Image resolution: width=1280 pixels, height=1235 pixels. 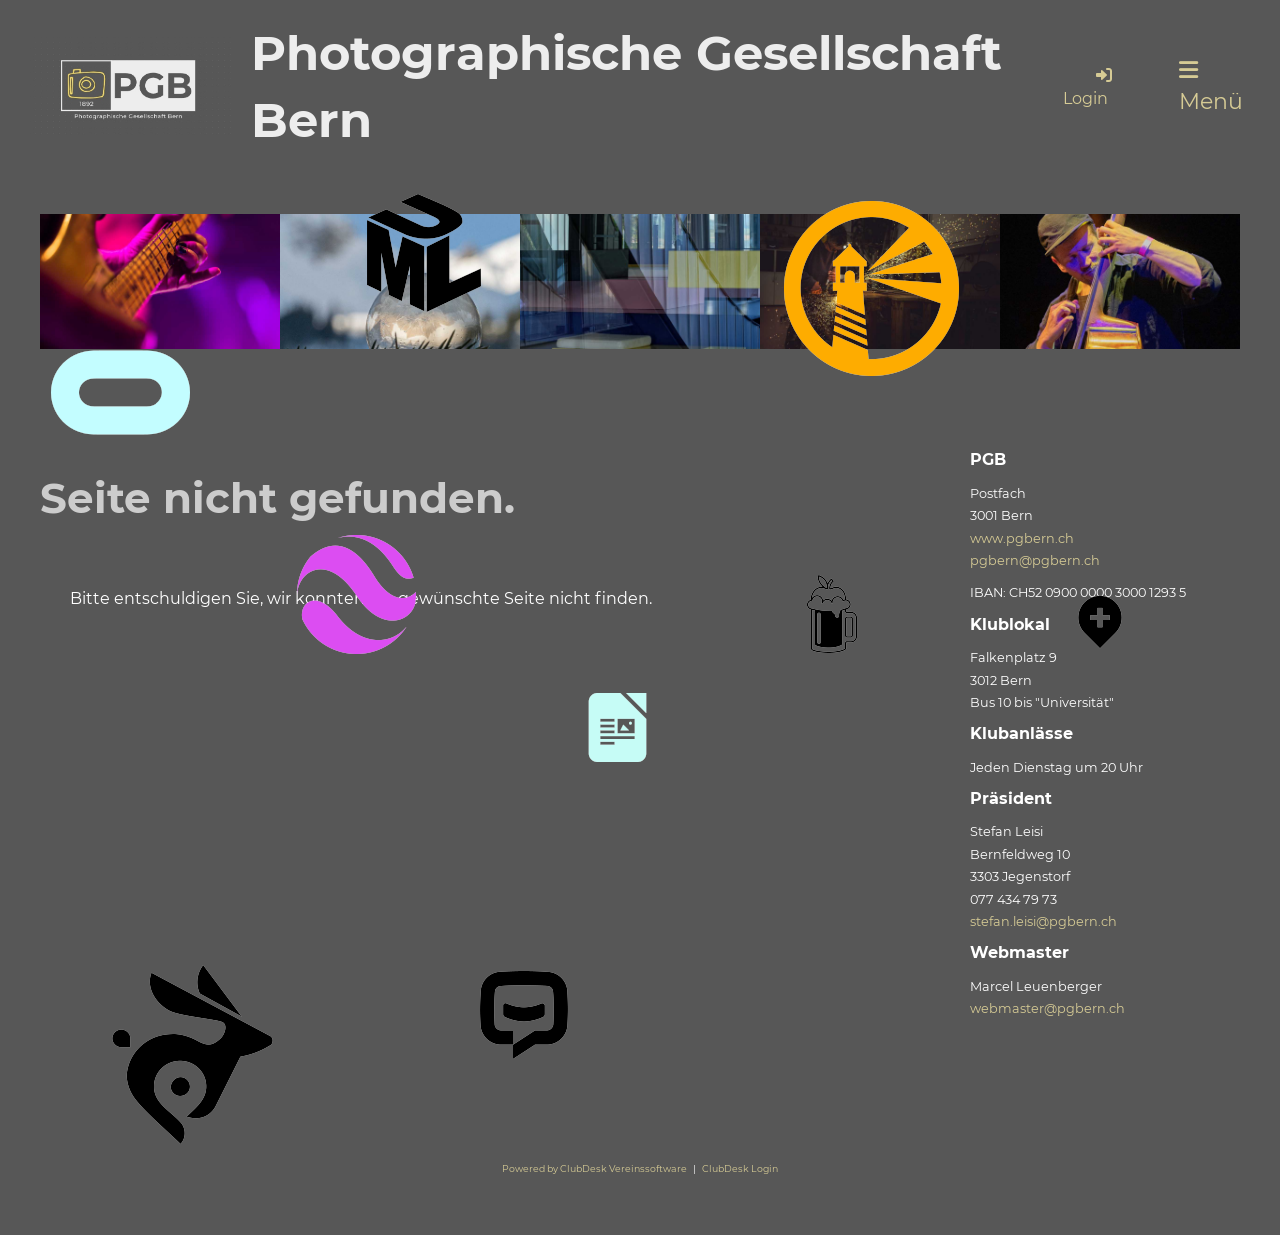 What do you see at coordinates (871, 288) in the screenshot?
I see `harbor container registry logo` at bounding box center [871, 288].